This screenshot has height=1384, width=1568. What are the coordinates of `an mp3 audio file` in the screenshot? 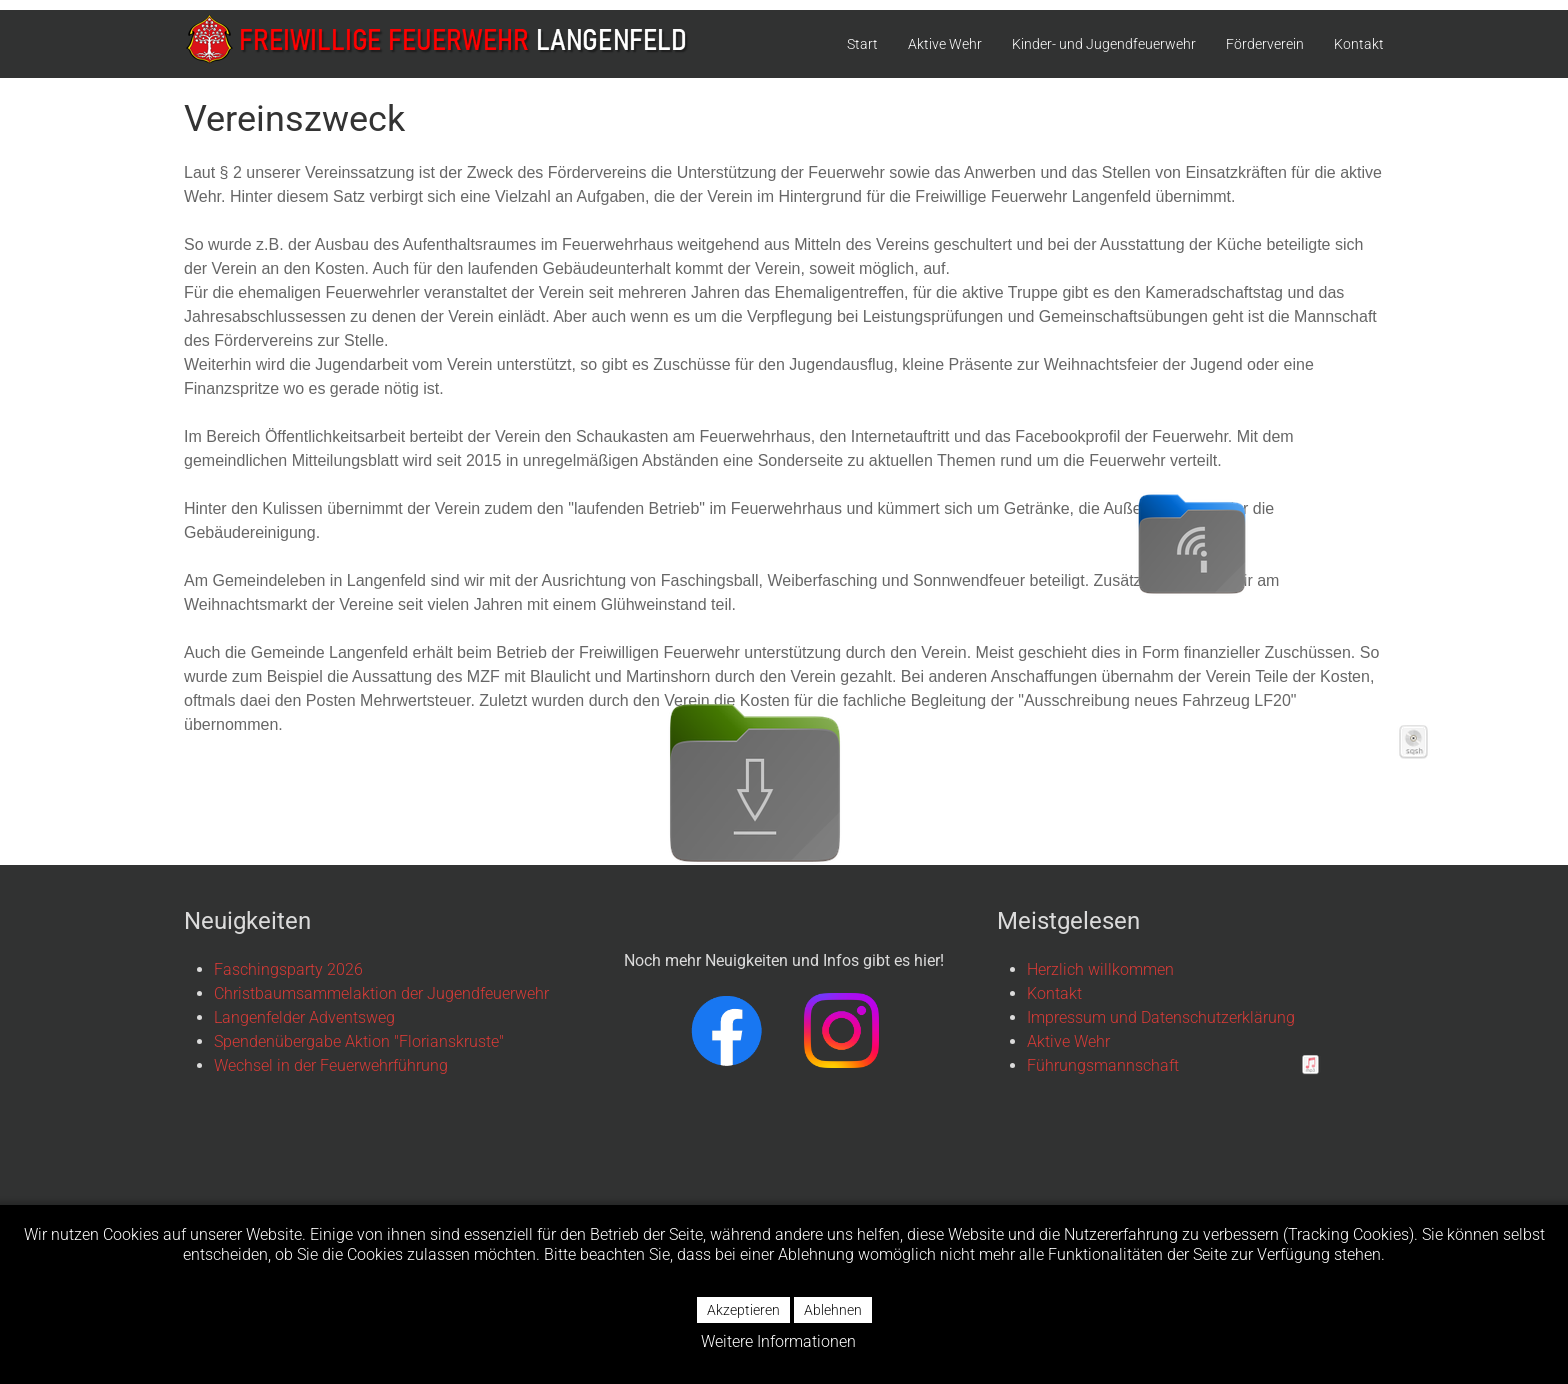 It's located at (1310, 1064).